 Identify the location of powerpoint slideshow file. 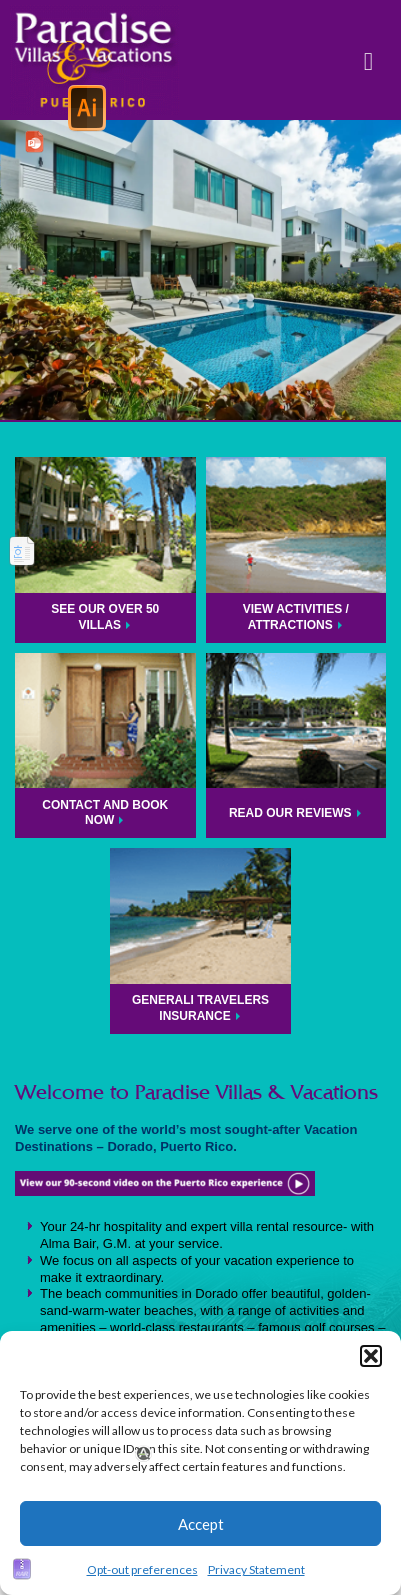
(34, 141).